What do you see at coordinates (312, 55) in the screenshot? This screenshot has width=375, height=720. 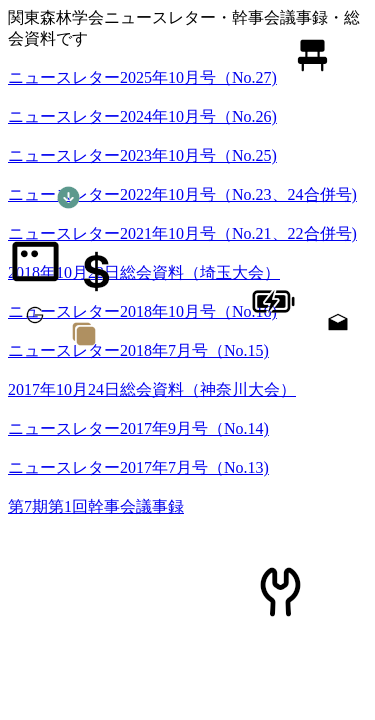 I see `browse furniture or seating options` at bounding box center [312, 55].